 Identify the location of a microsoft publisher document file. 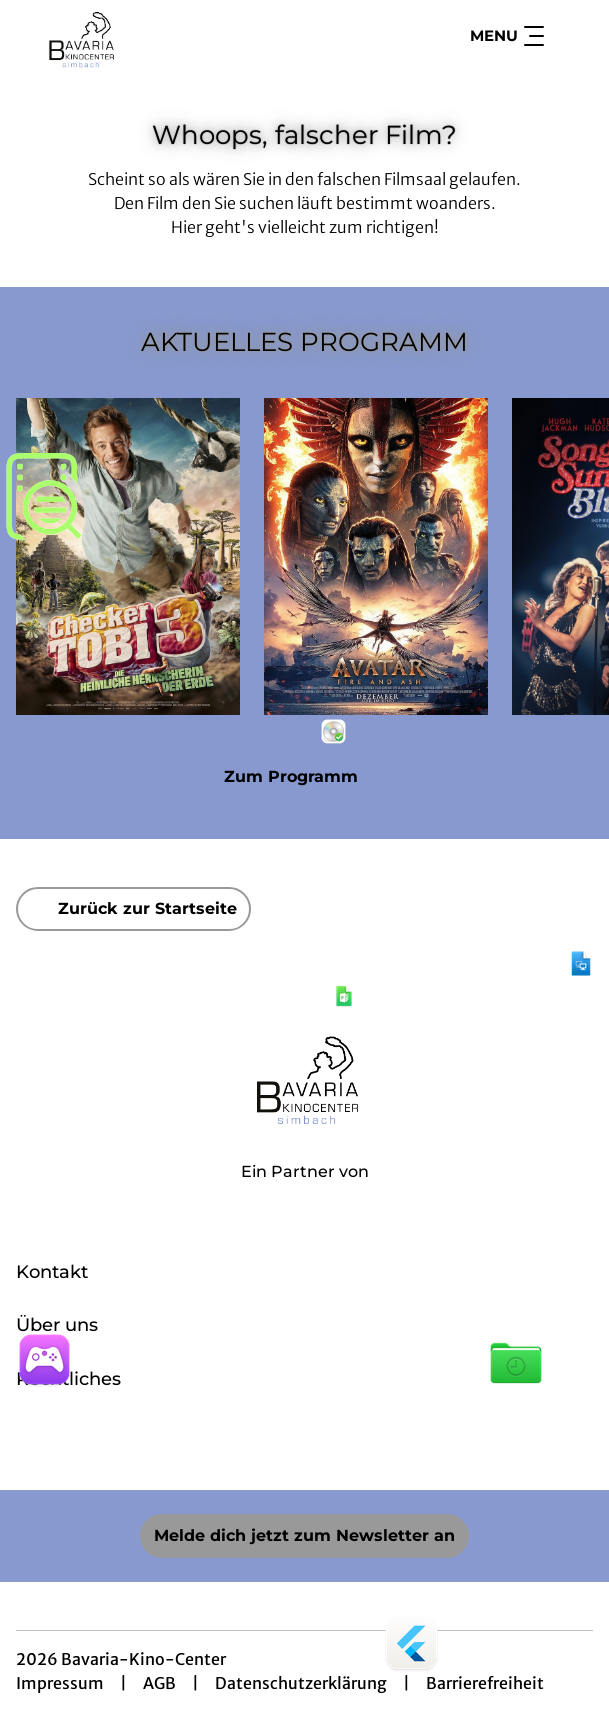
(344, 996).